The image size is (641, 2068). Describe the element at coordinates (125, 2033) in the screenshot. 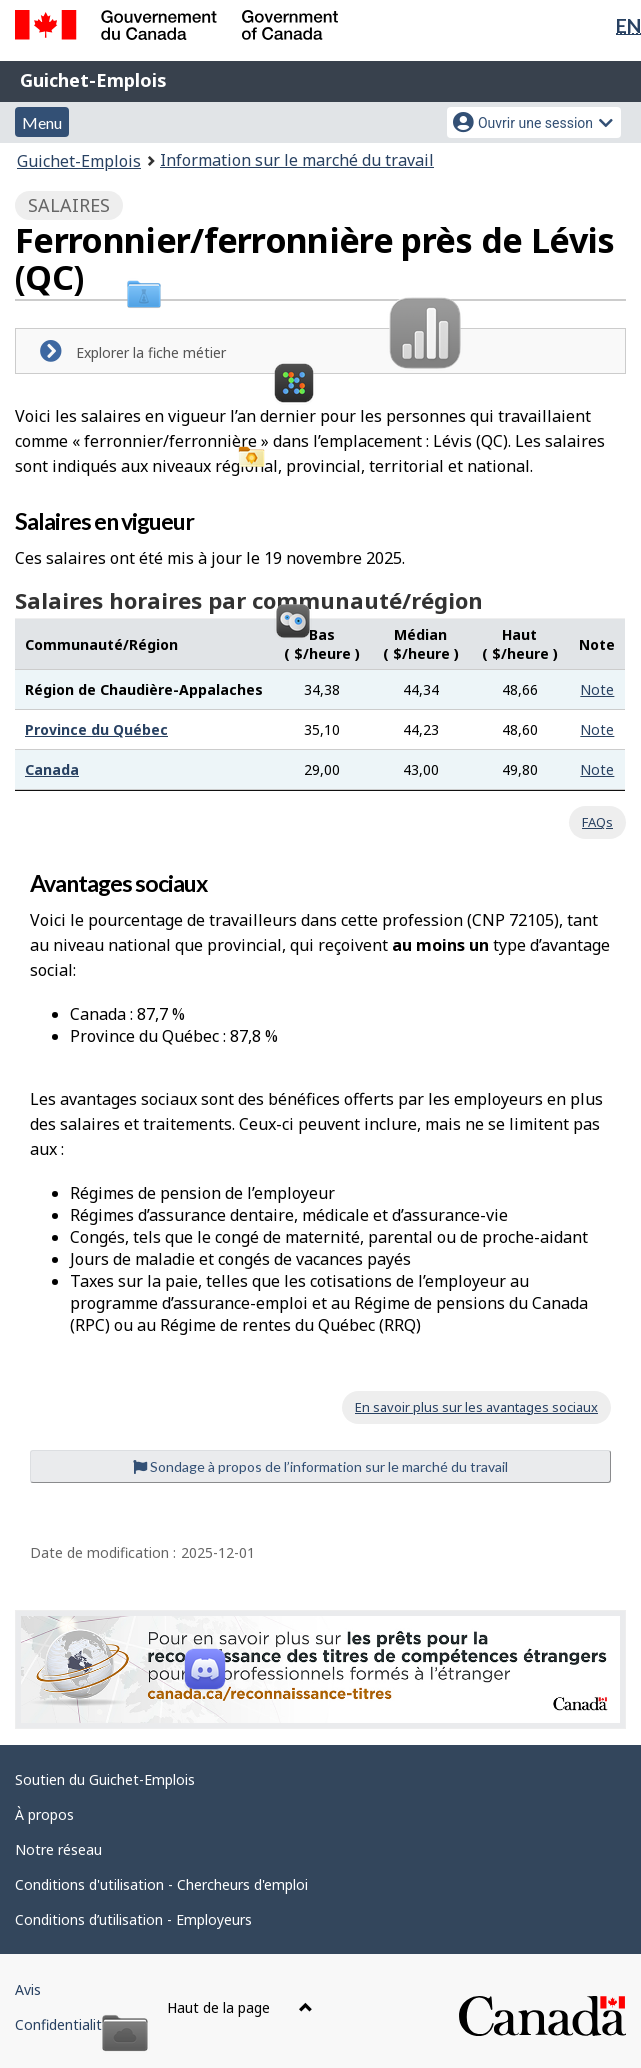

I see `access cloud-synced files and folders` at that location.